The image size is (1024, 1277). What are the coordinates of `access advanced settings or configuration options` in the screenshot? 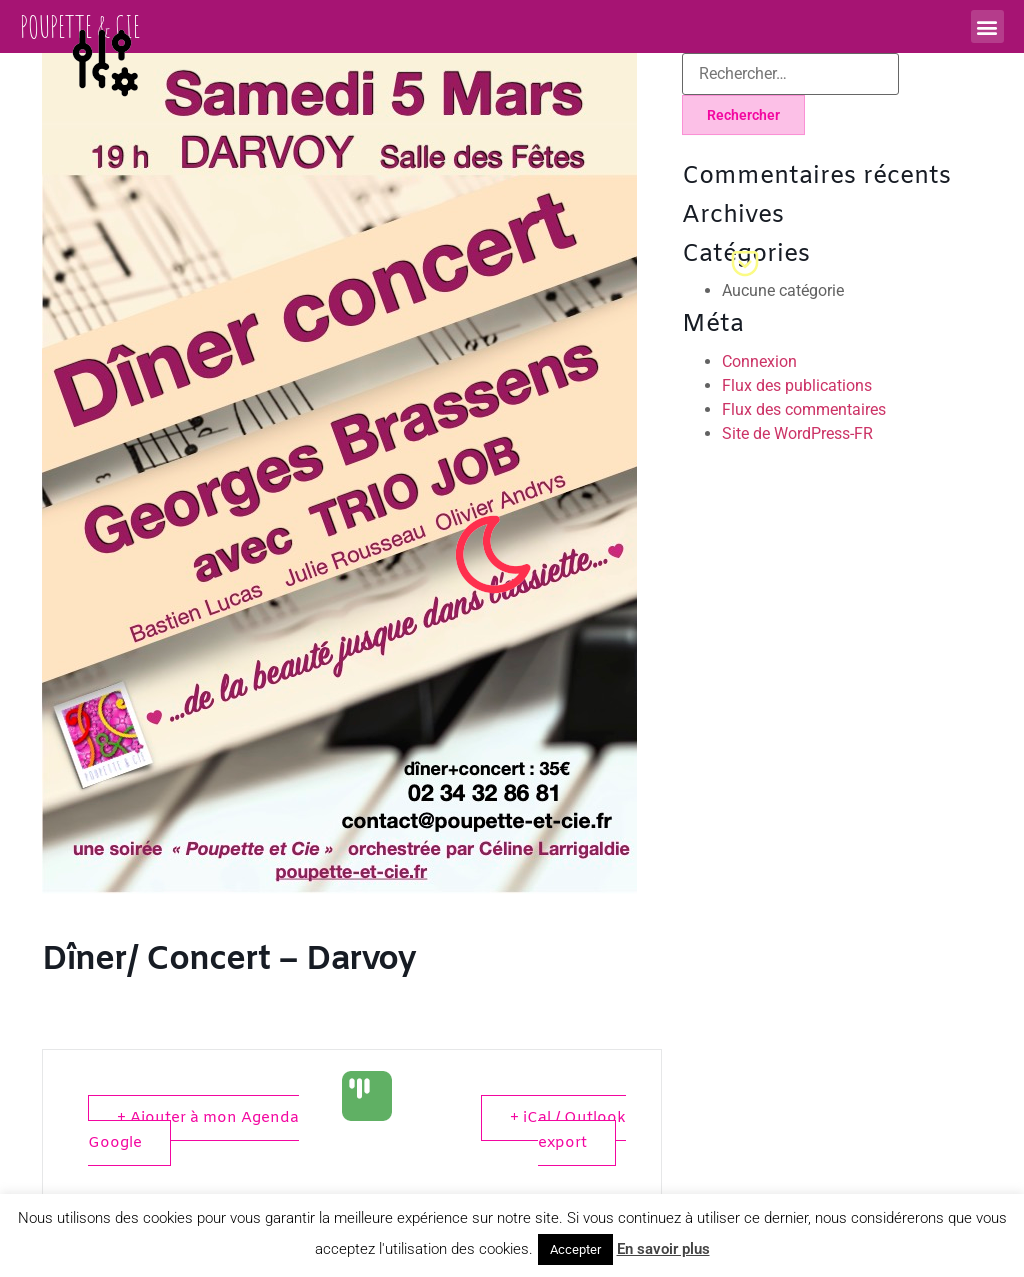 It's located at (102, 59).